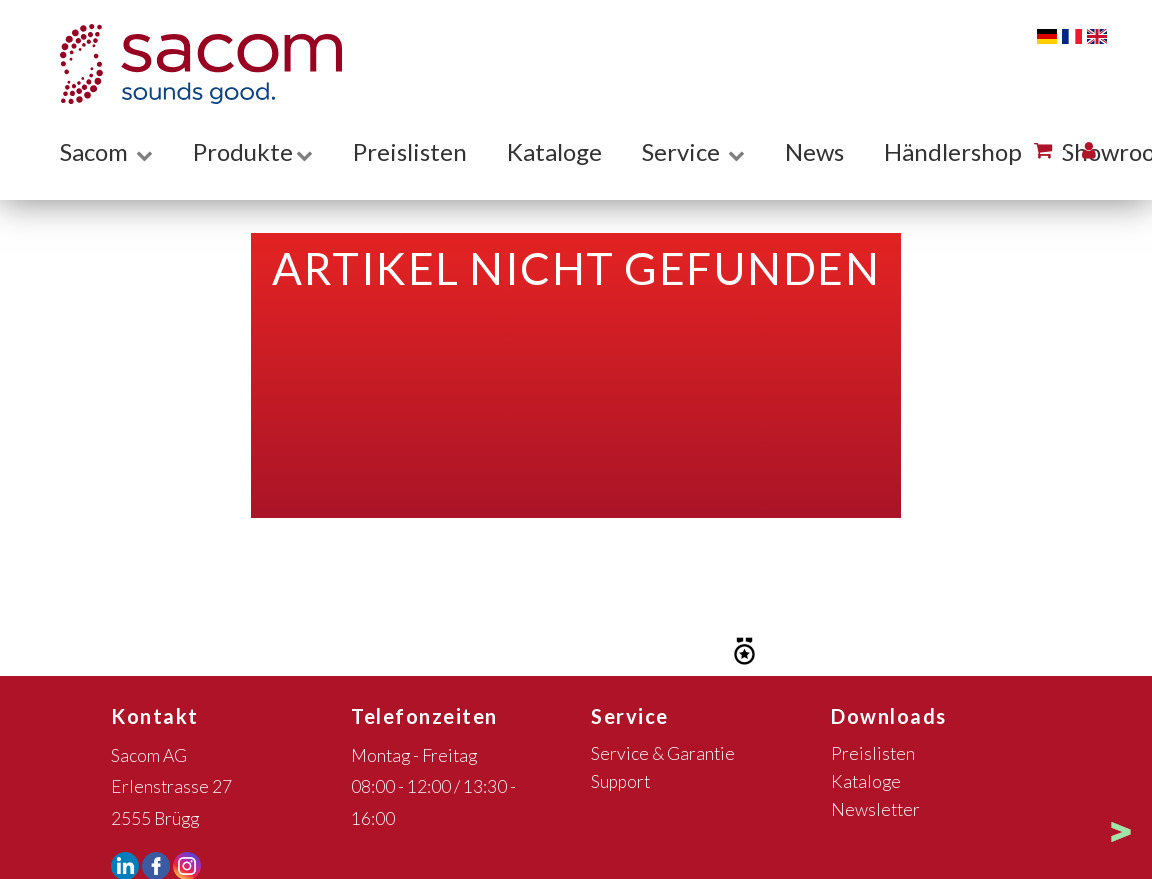 This screenshot has height=879, width=1152. What do you see at coordinates (744, 650) in the screenshot?
I see `view achievements or awards` at bounding box center [744, 650].